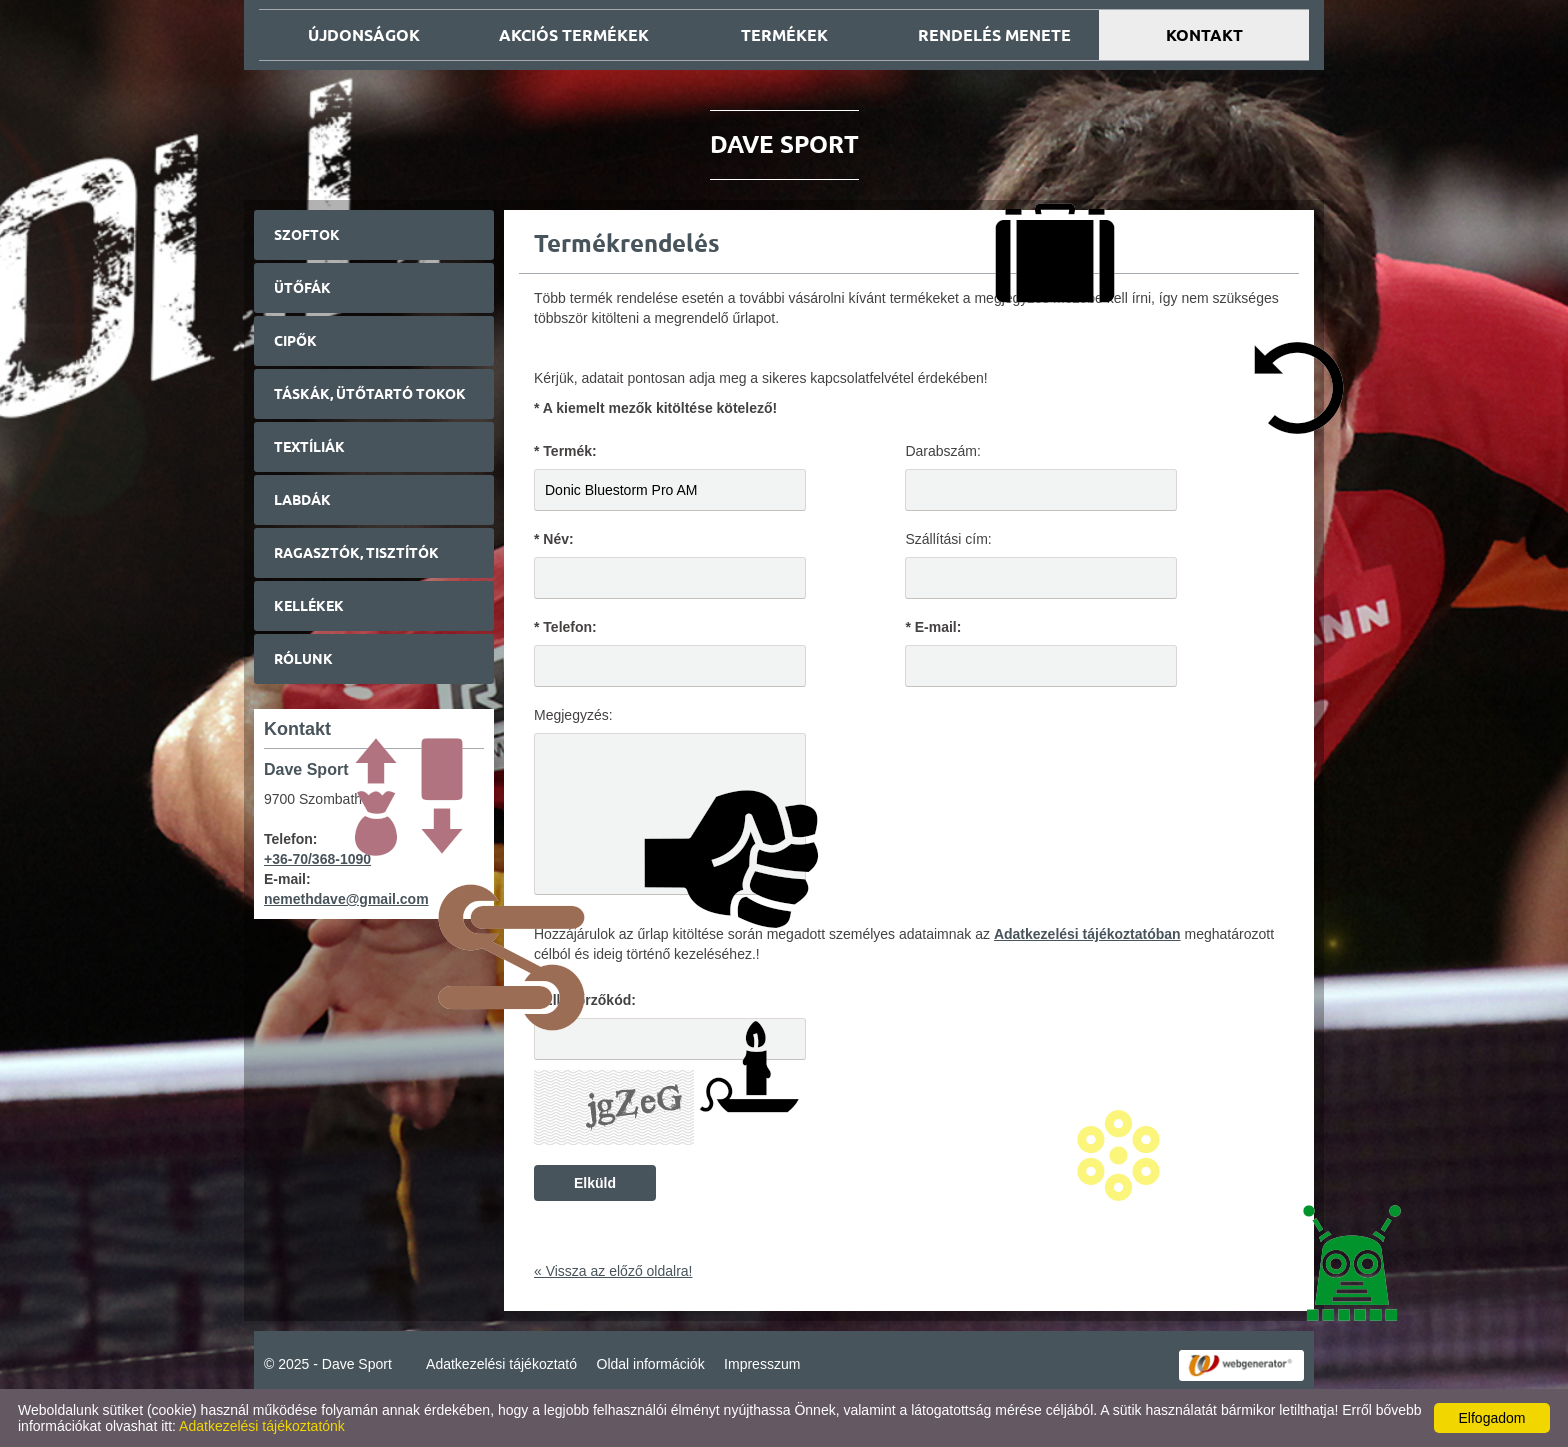  What do you see at coordinates (1055, 256) in the screenshot?
I see `access travel or trip planning features` at bounding box center [1055, 256].